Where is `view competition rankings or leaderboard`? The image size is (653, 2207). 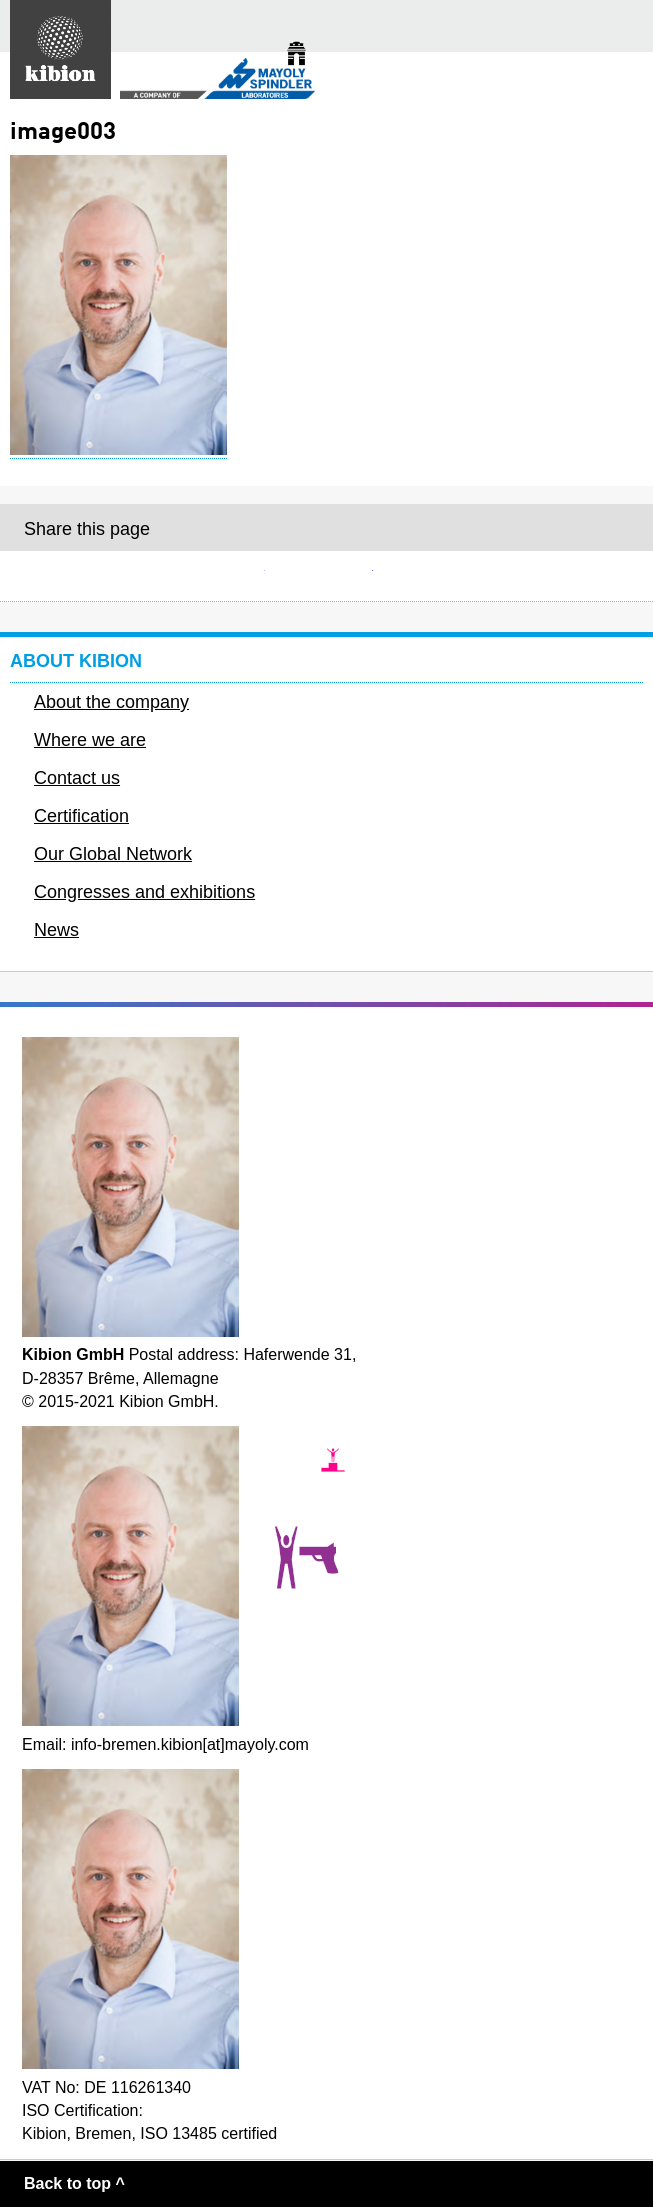 view competition rankings or leaderboard is located at coordinates (333, 1460).